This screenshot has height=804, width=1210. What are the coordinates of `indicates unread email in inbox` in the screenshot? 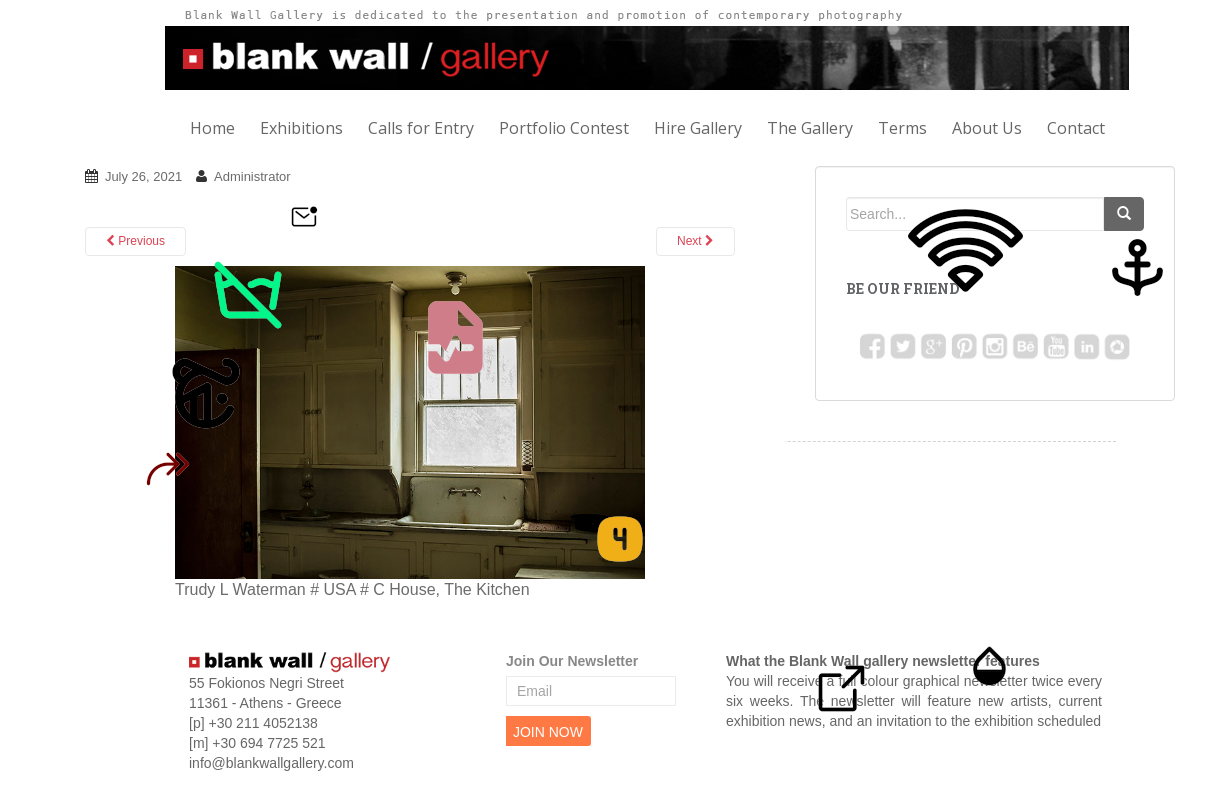 It's located at (304, 217).